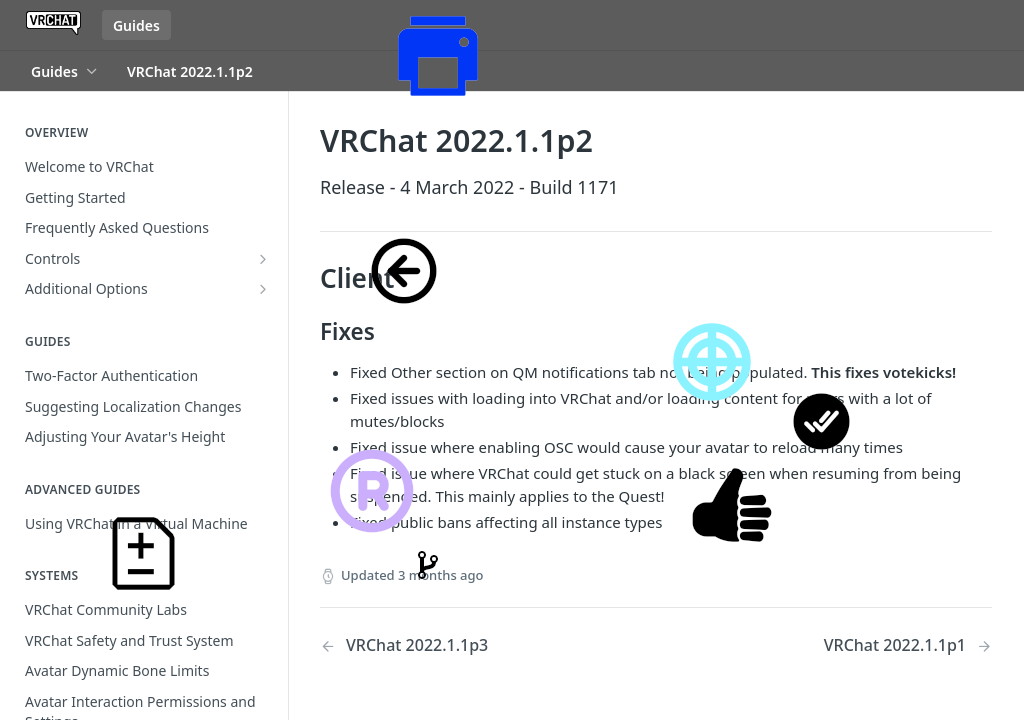 The width and height of the screenshot is (1024, 720). What do you see at coordinates (428, 565) in the screenshot?
I see `create a new git branch` at bounding box center [428, 565].